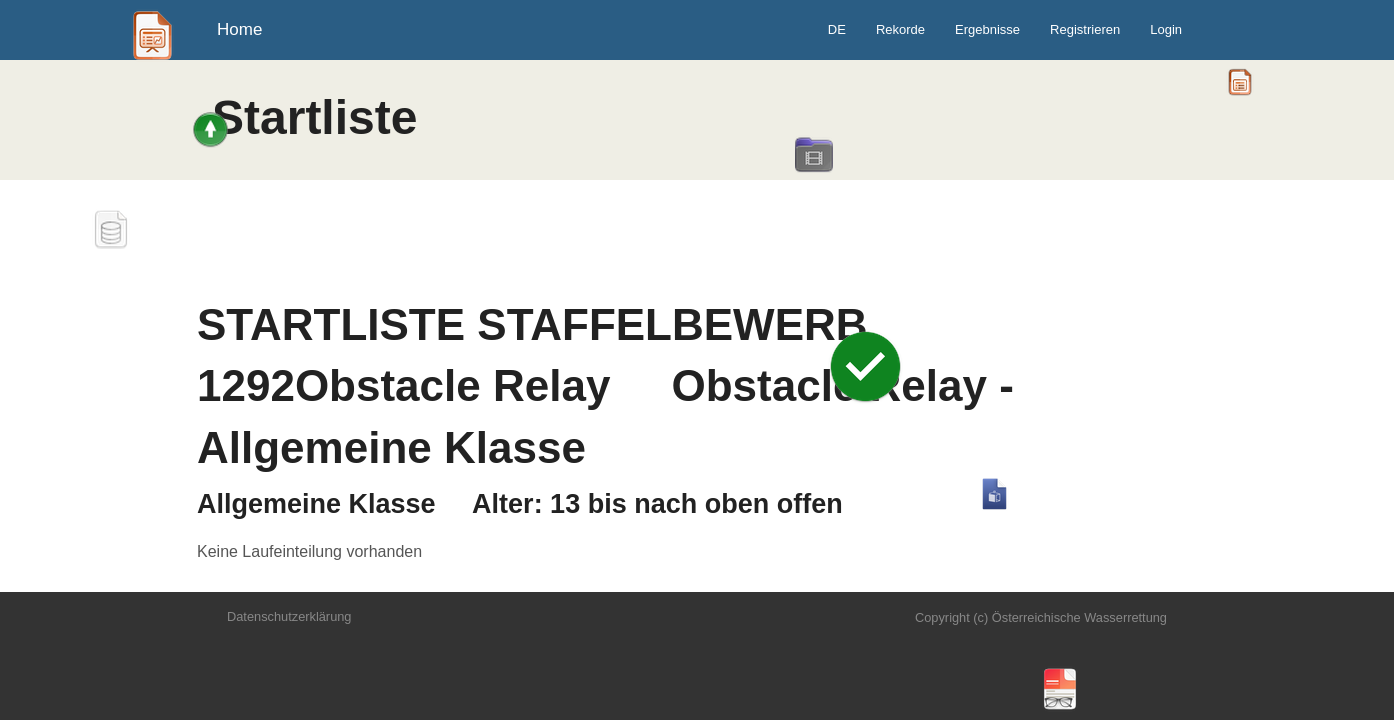  I want to click on a DWG file containing CAD or 3D drawing data, so click(994, 494).